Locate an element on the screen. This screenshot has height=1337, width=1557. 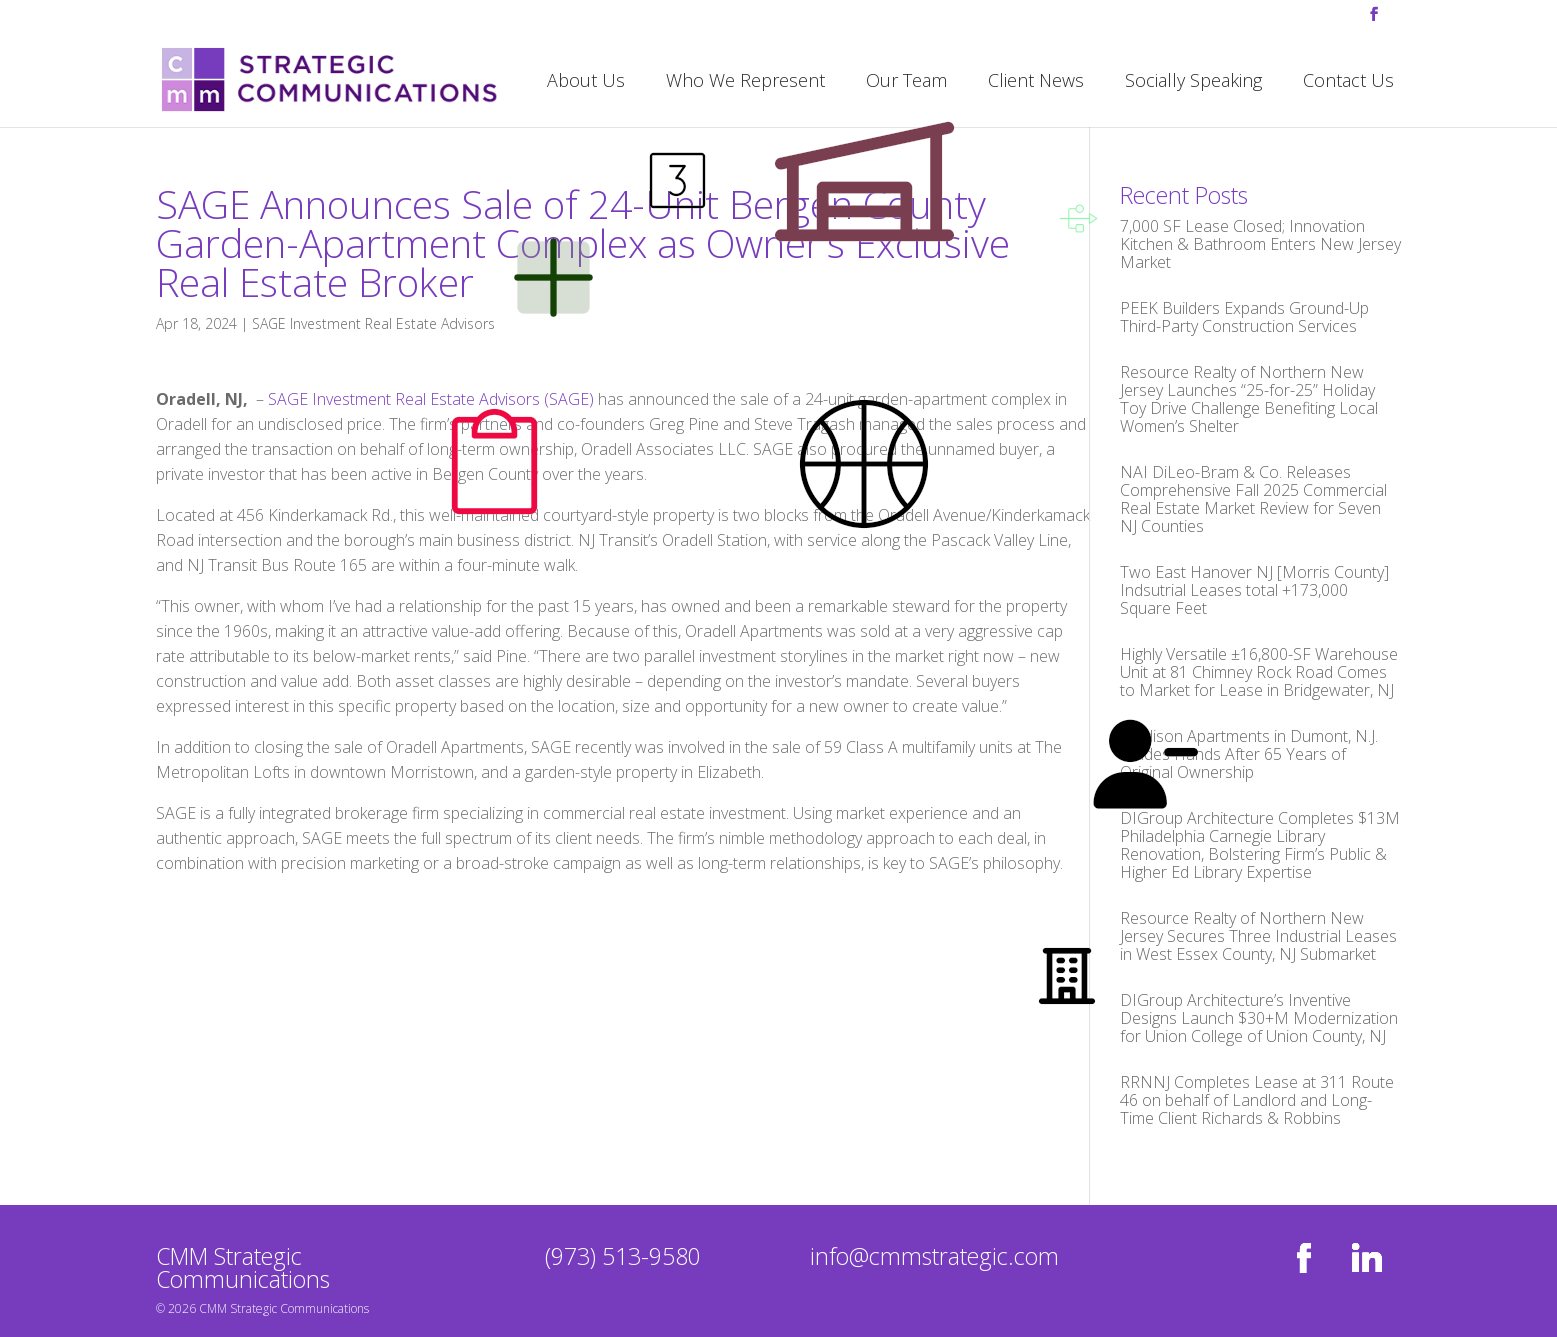
add a new item is located at coordinates (553, 277).